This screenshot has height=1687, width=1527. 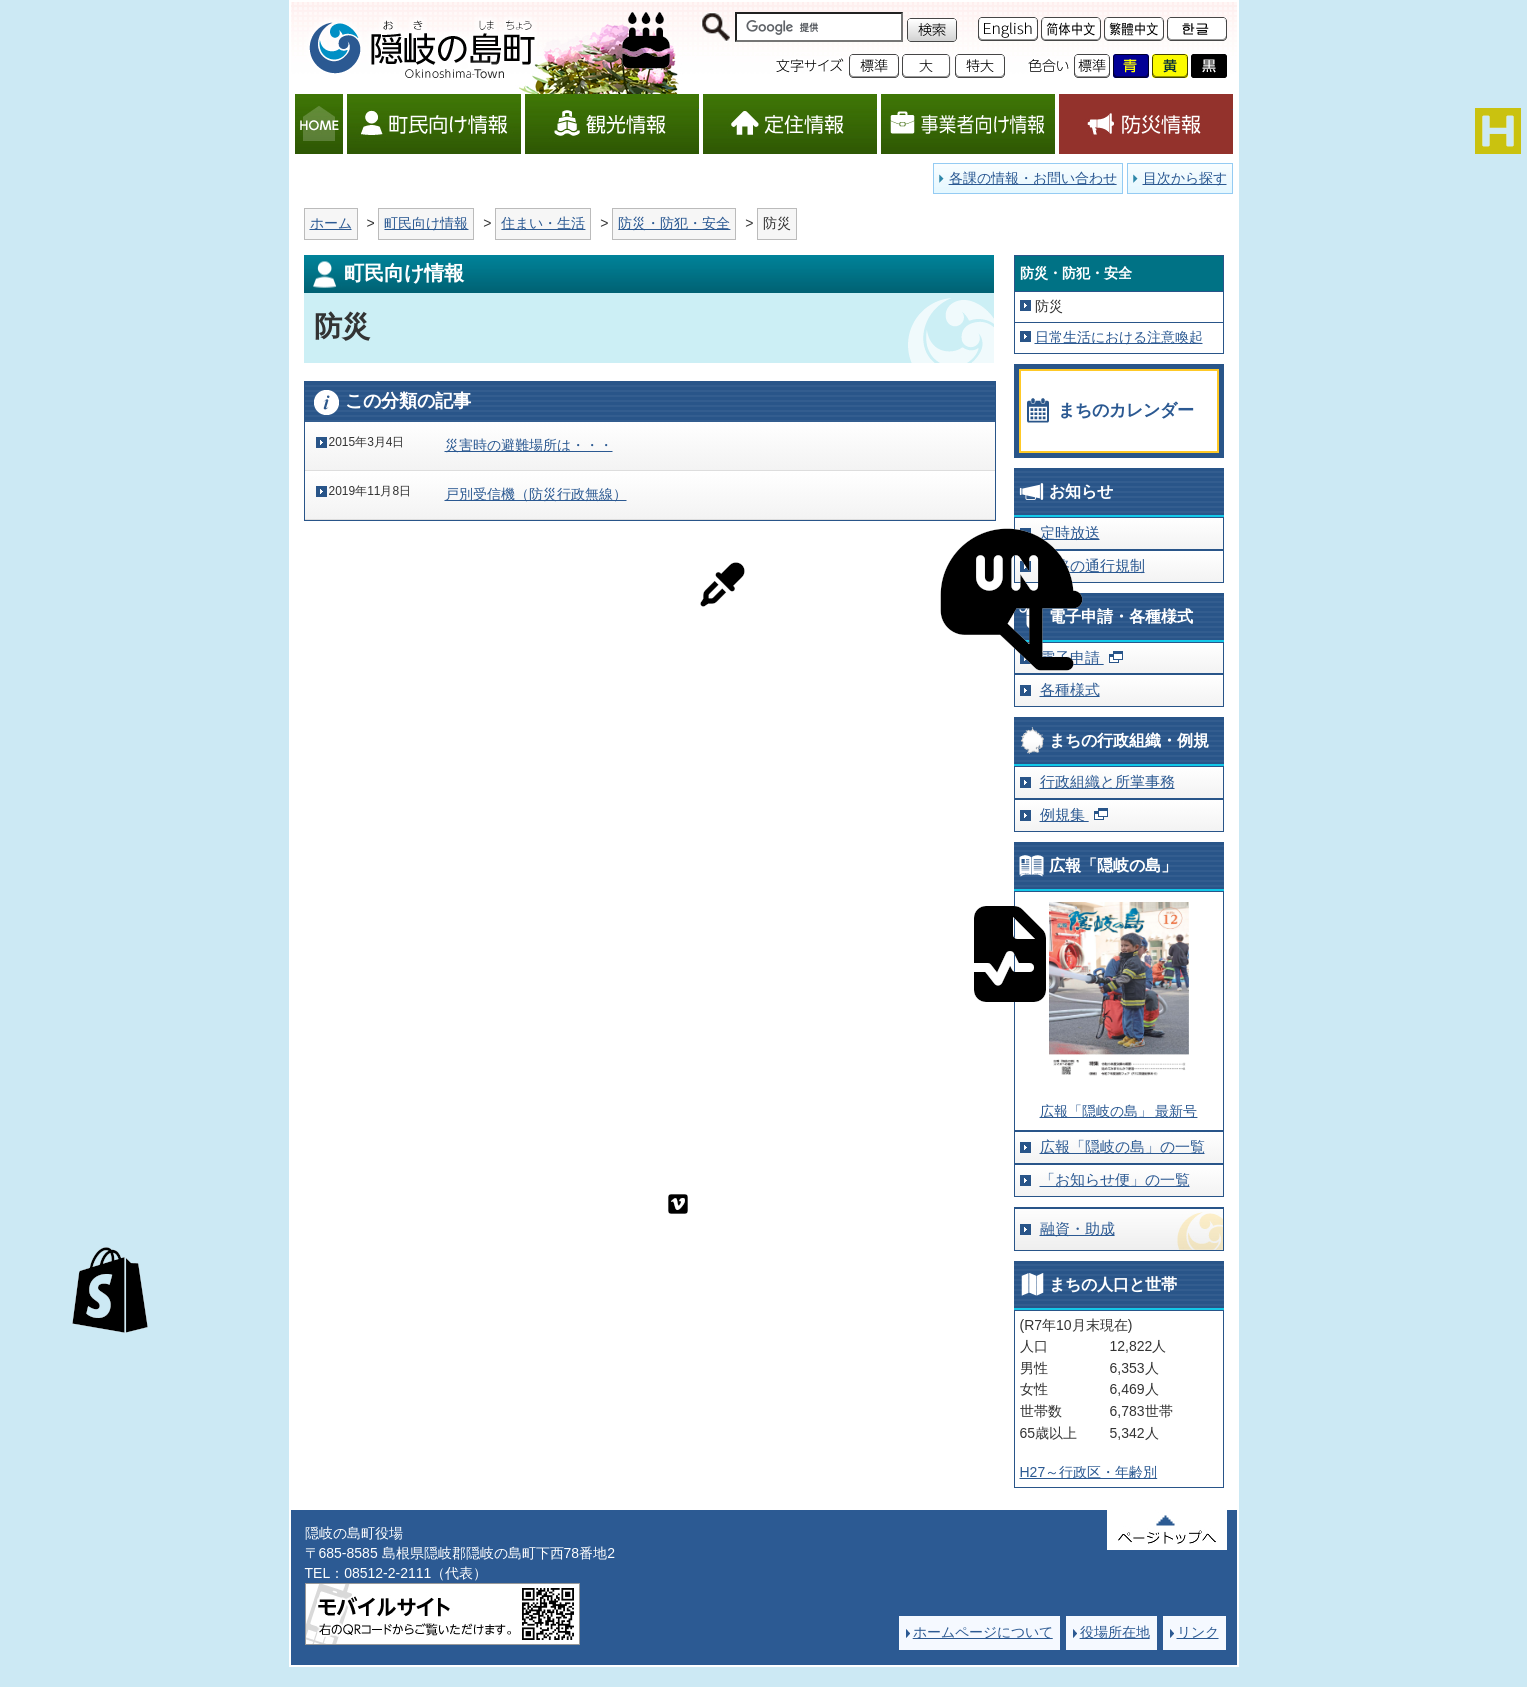 I want to click on open shopify store management, so click(x=110, y=1290).